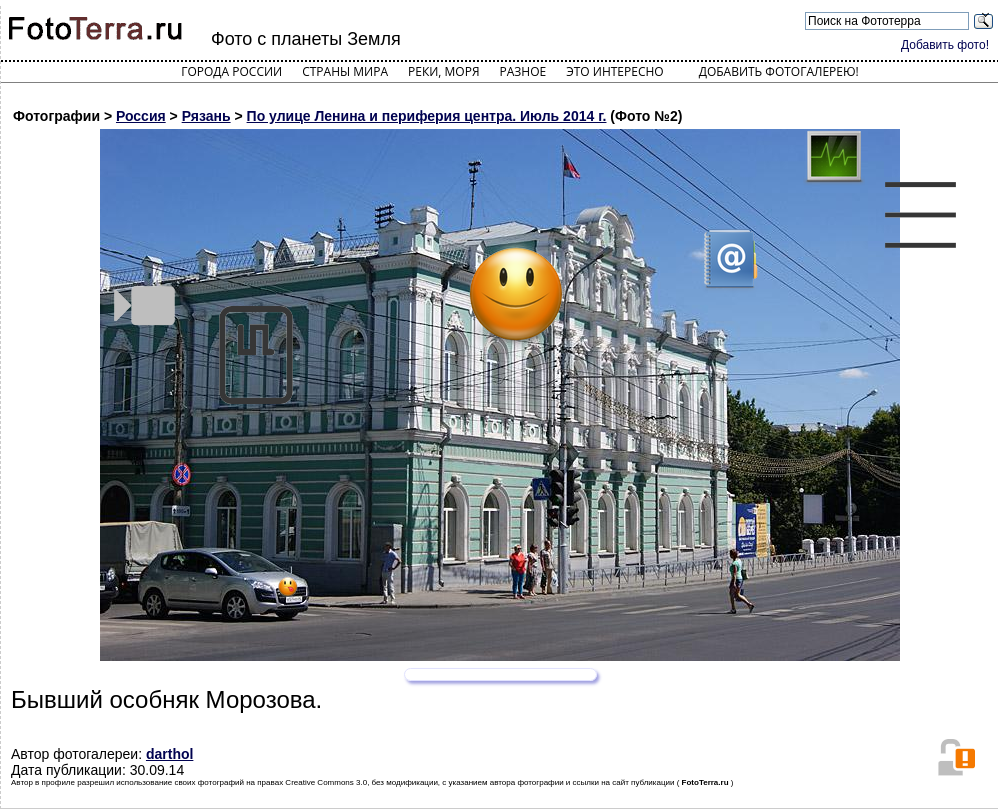 The width and height of the screenshot is (998, 809). Describe the element at coordinates (834, 155) in the screenshot. I see `open system monitor to view resource usage` at that location.